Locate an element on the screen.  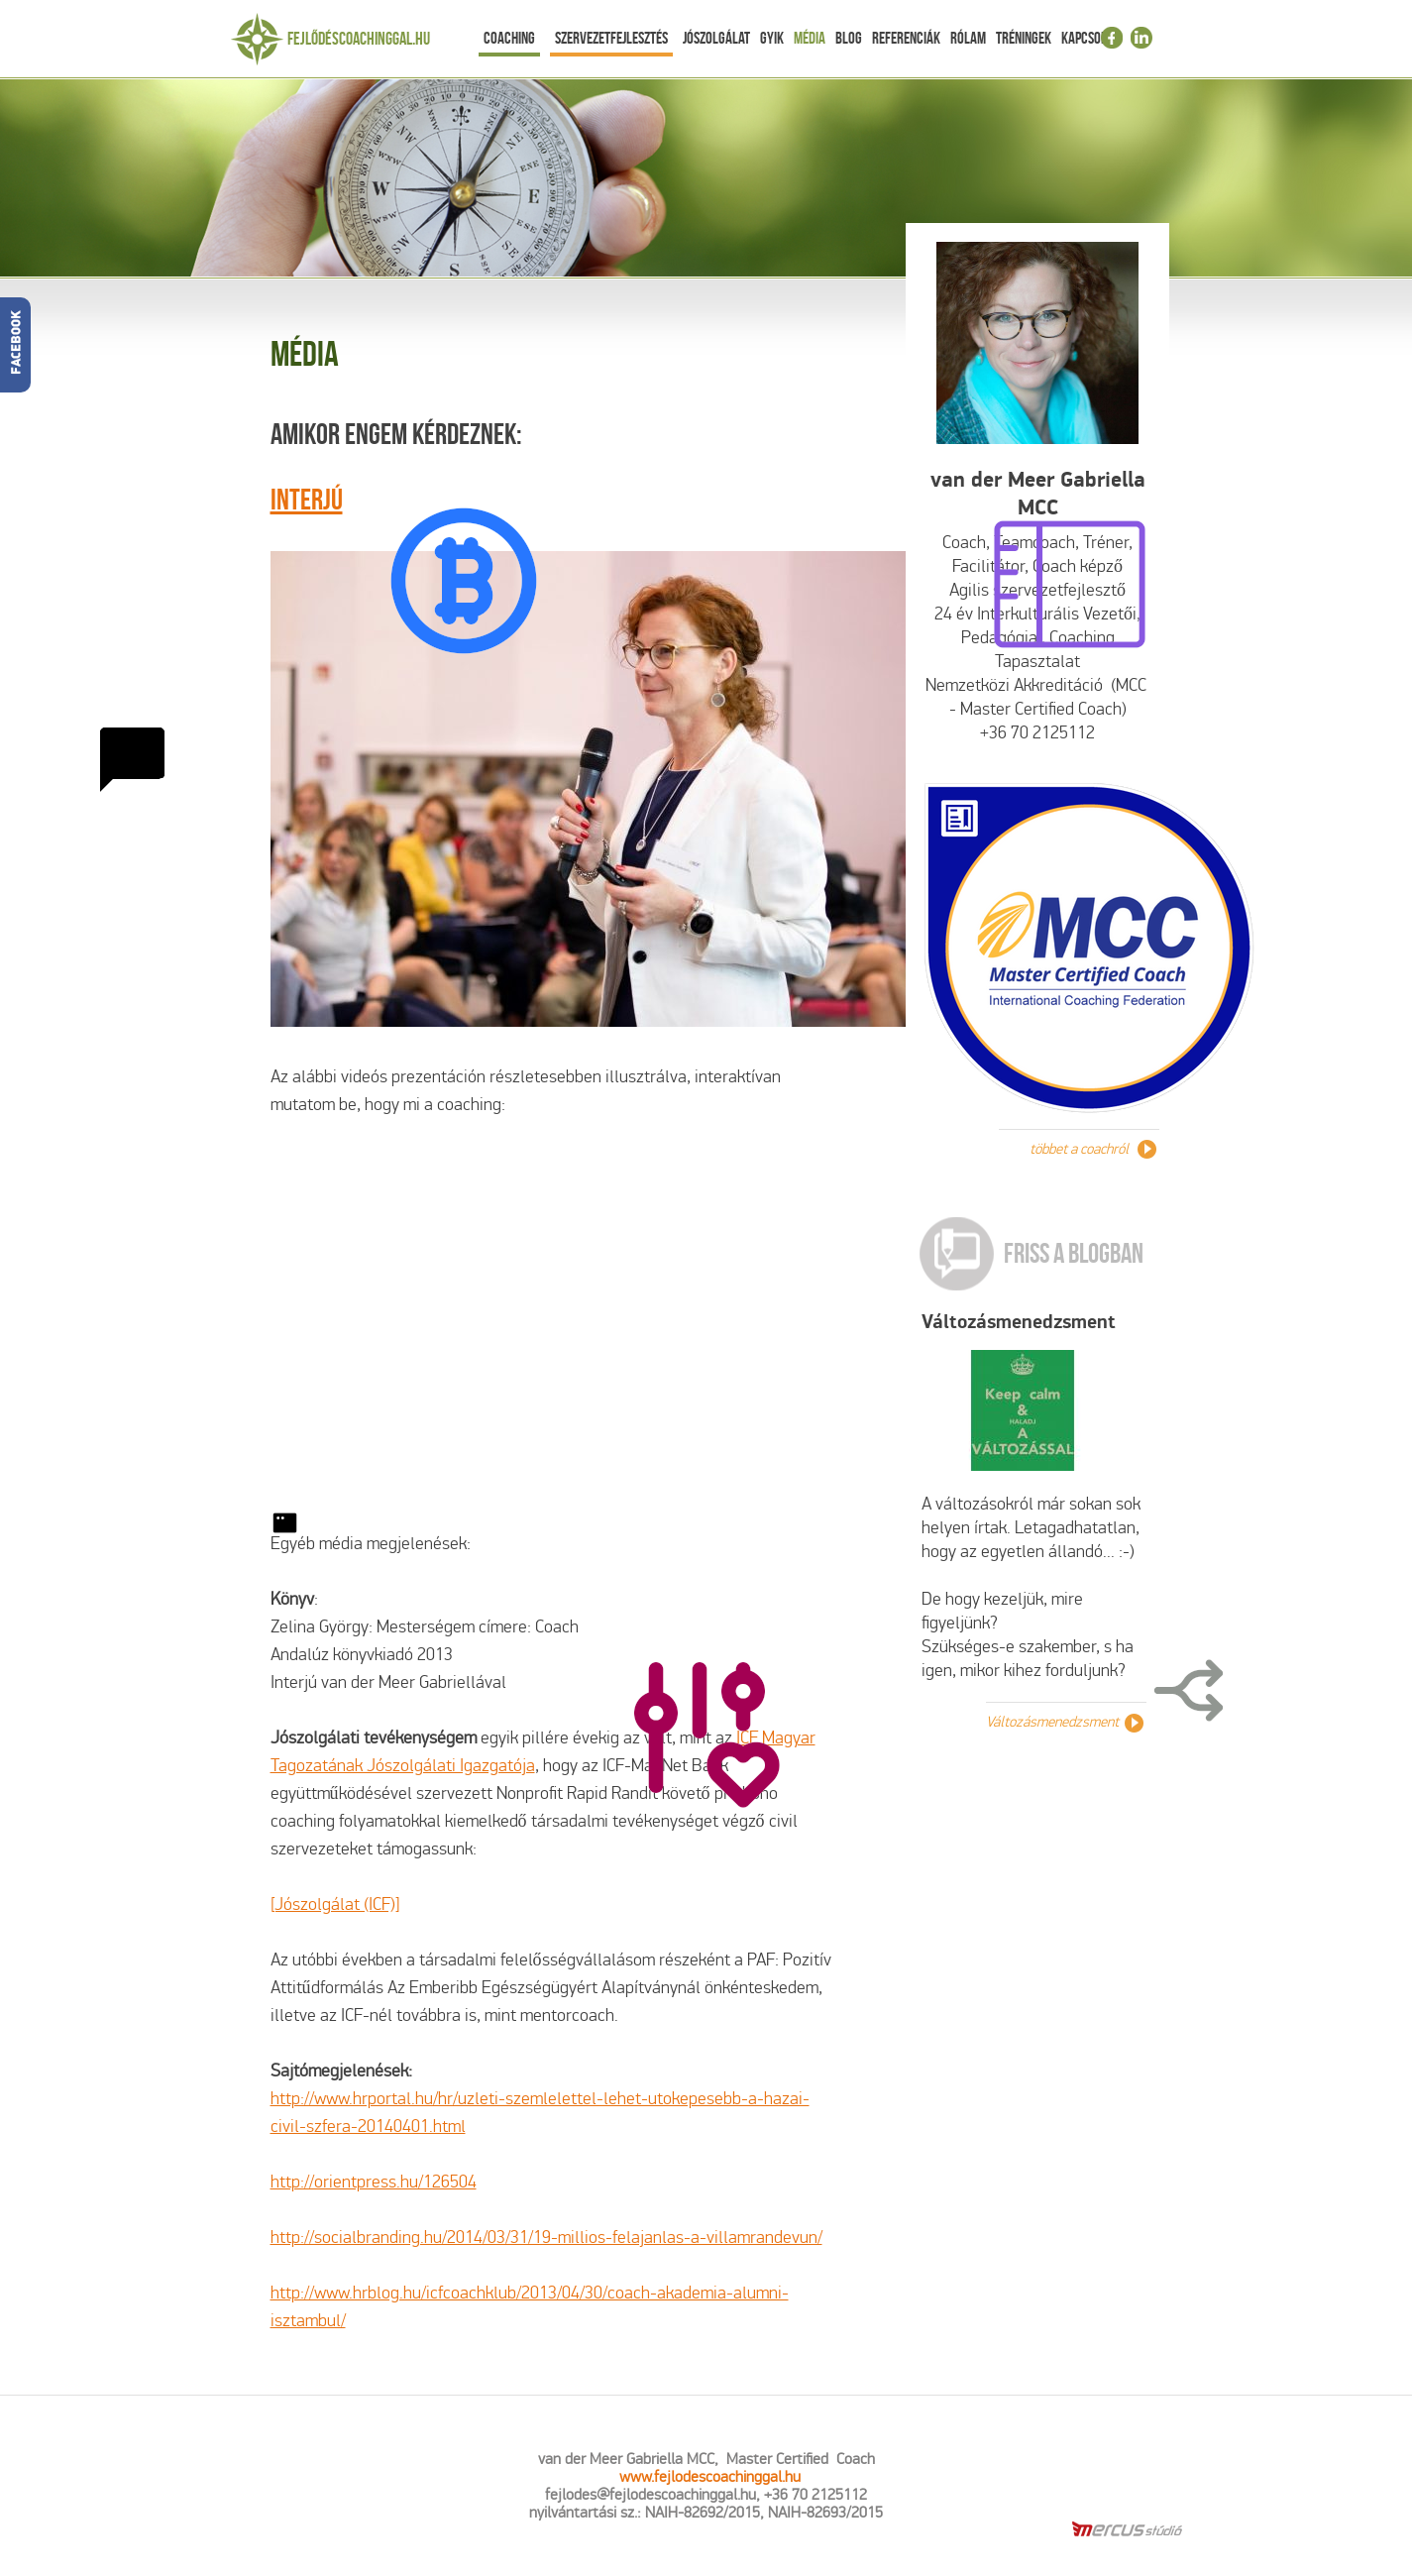
toggle the sidebar panel is located at coordinates (1069, 584).